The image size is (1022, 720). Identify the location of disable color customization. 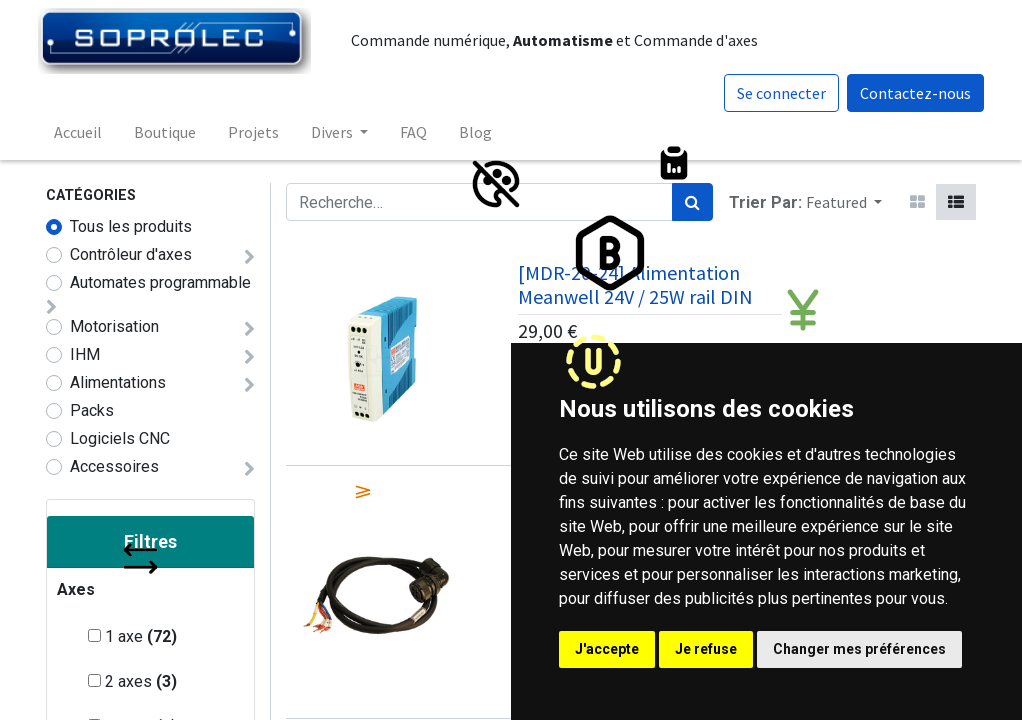
(496, 184).